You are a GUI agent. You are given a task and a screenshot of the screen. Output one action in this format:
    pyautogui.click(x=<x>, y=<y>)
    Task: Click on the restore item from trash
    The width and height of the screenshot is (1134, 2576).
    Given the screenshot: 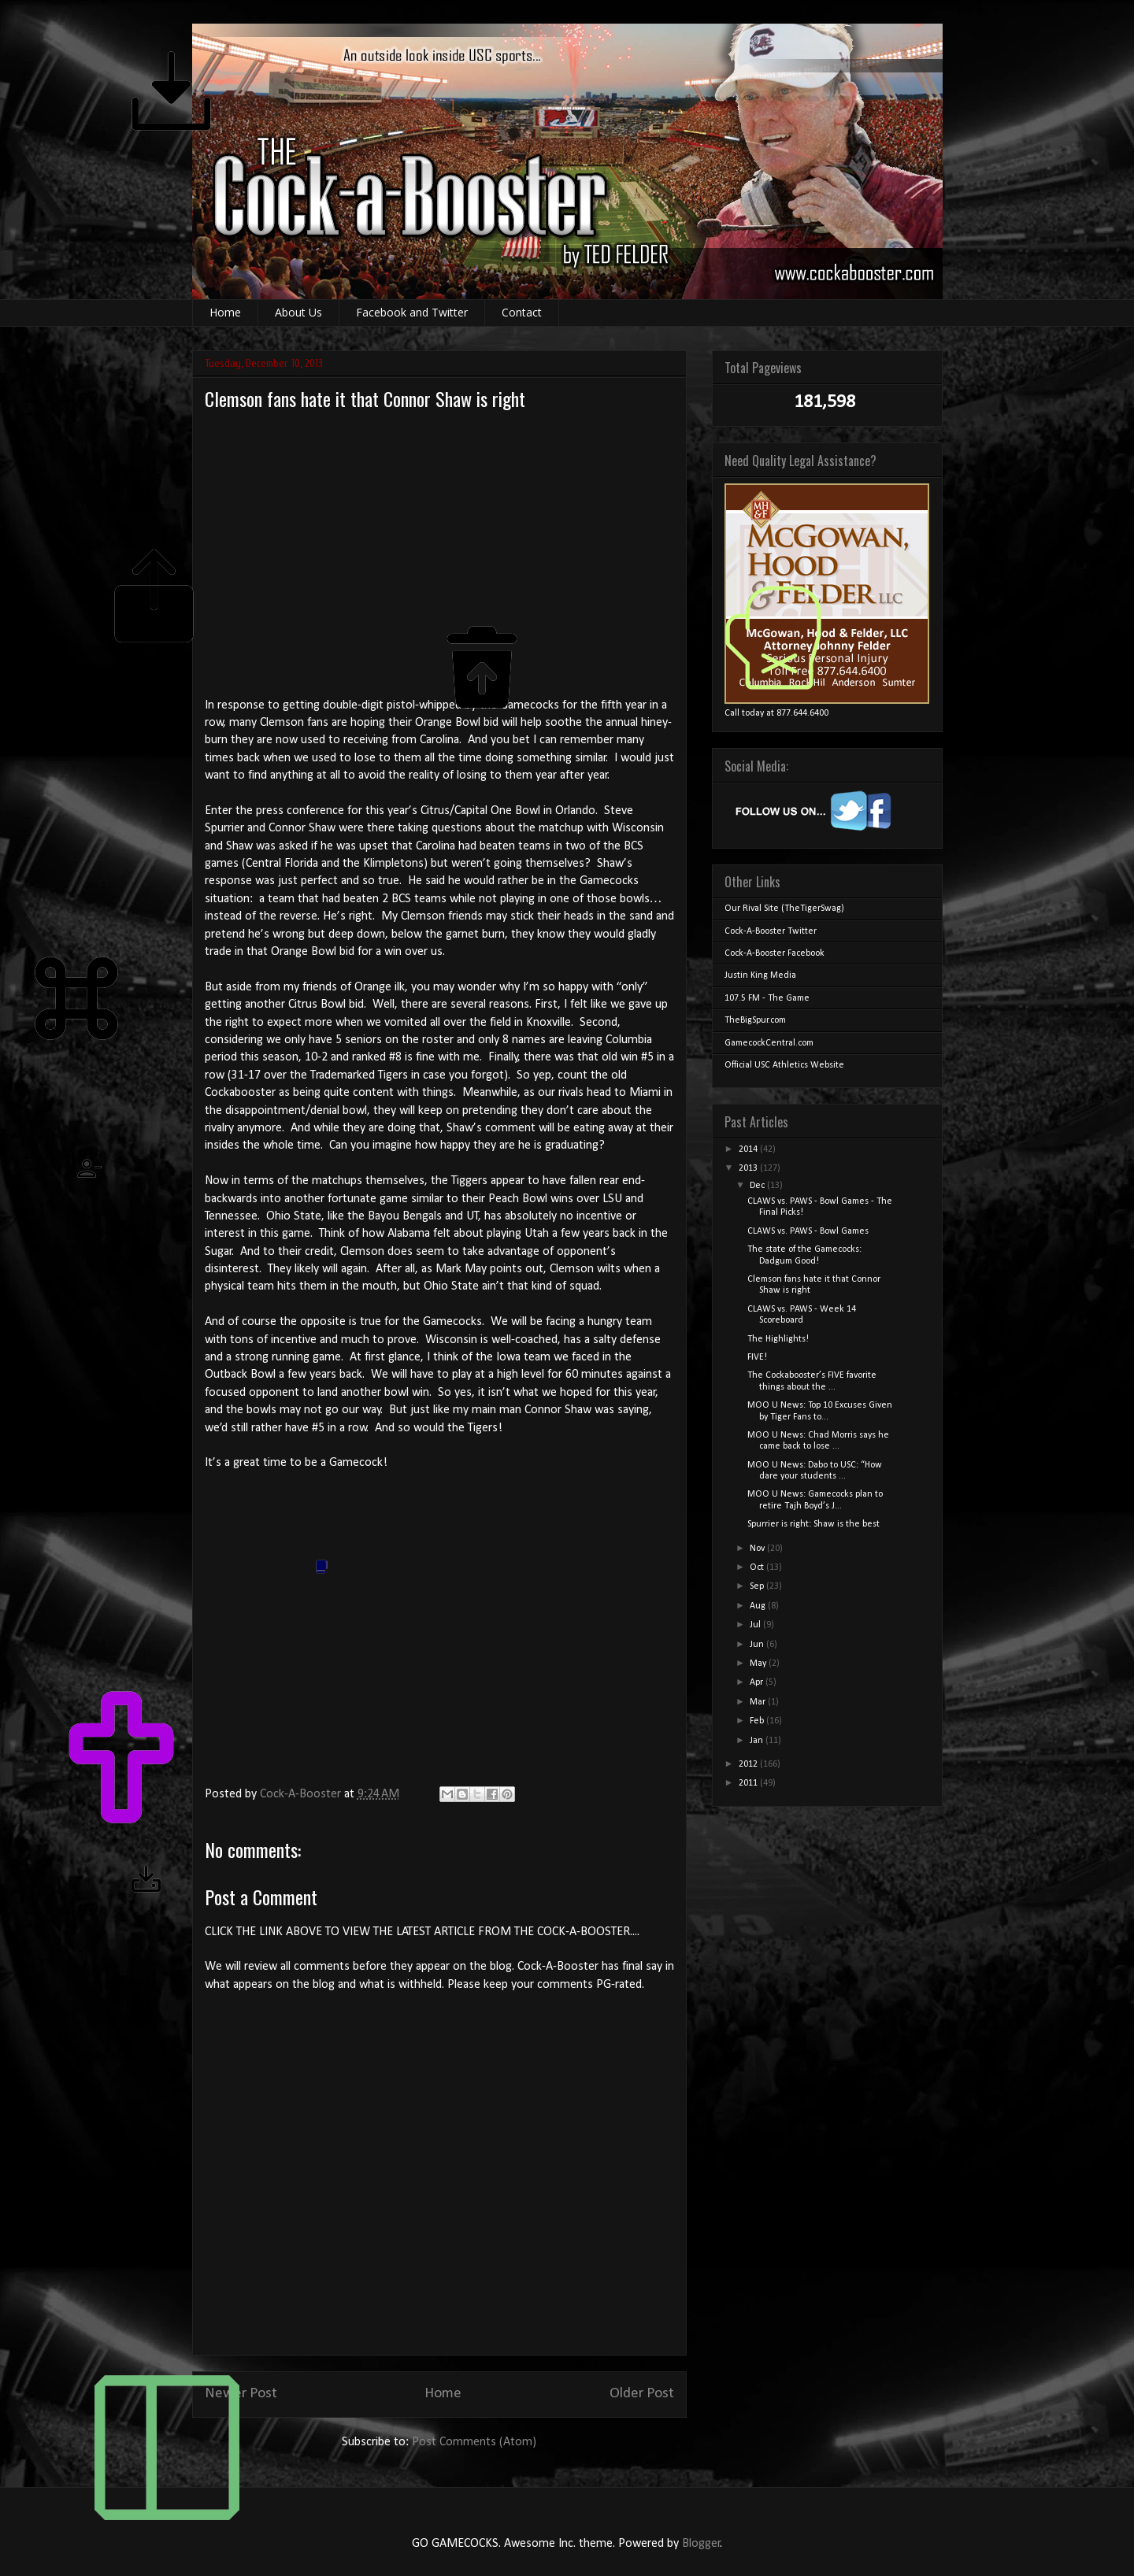 What is the action you would take?
    pyautogui.click(x=482, y=668)
    